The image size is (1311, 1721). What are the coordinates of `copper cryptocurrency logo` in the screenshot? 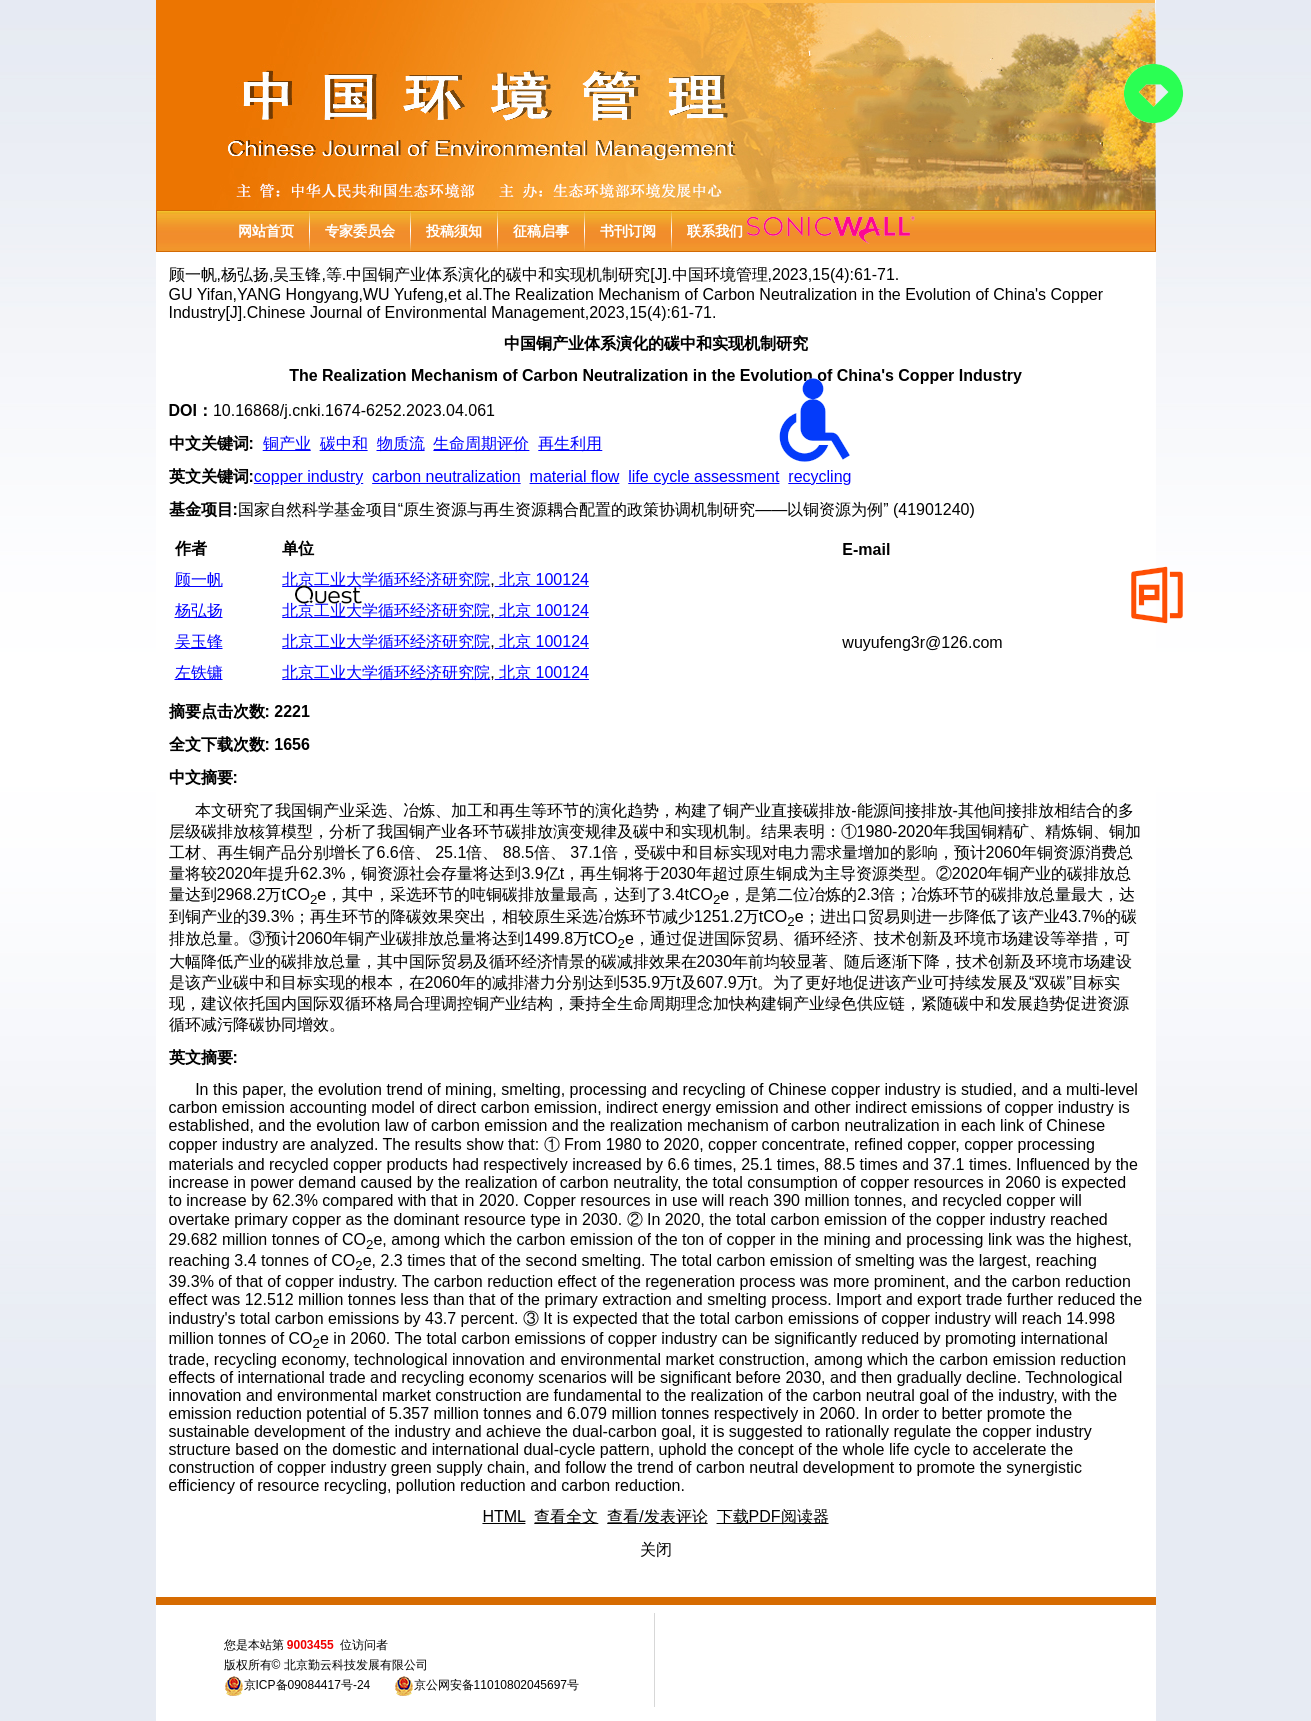 It's located at (1153, 93).